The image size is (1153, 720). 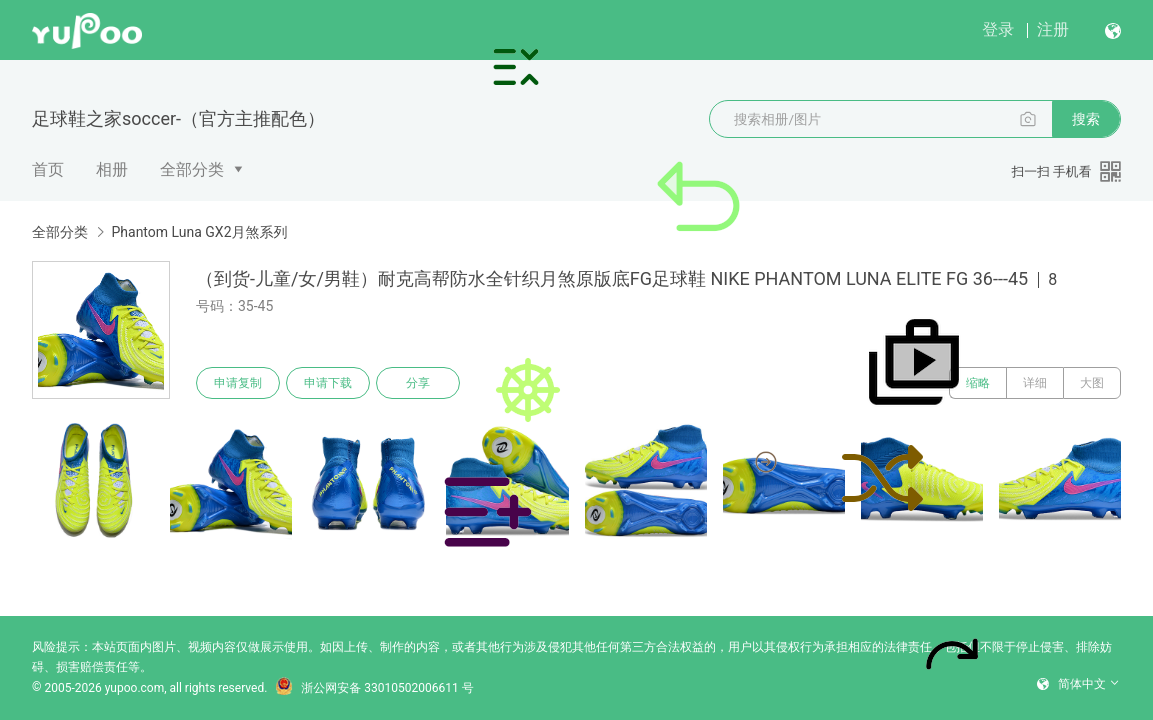 What do you see at coordinates (881, 478) in the screenshot?
I see `shuffle or randomize playback order` at bounding box center [881, 478].